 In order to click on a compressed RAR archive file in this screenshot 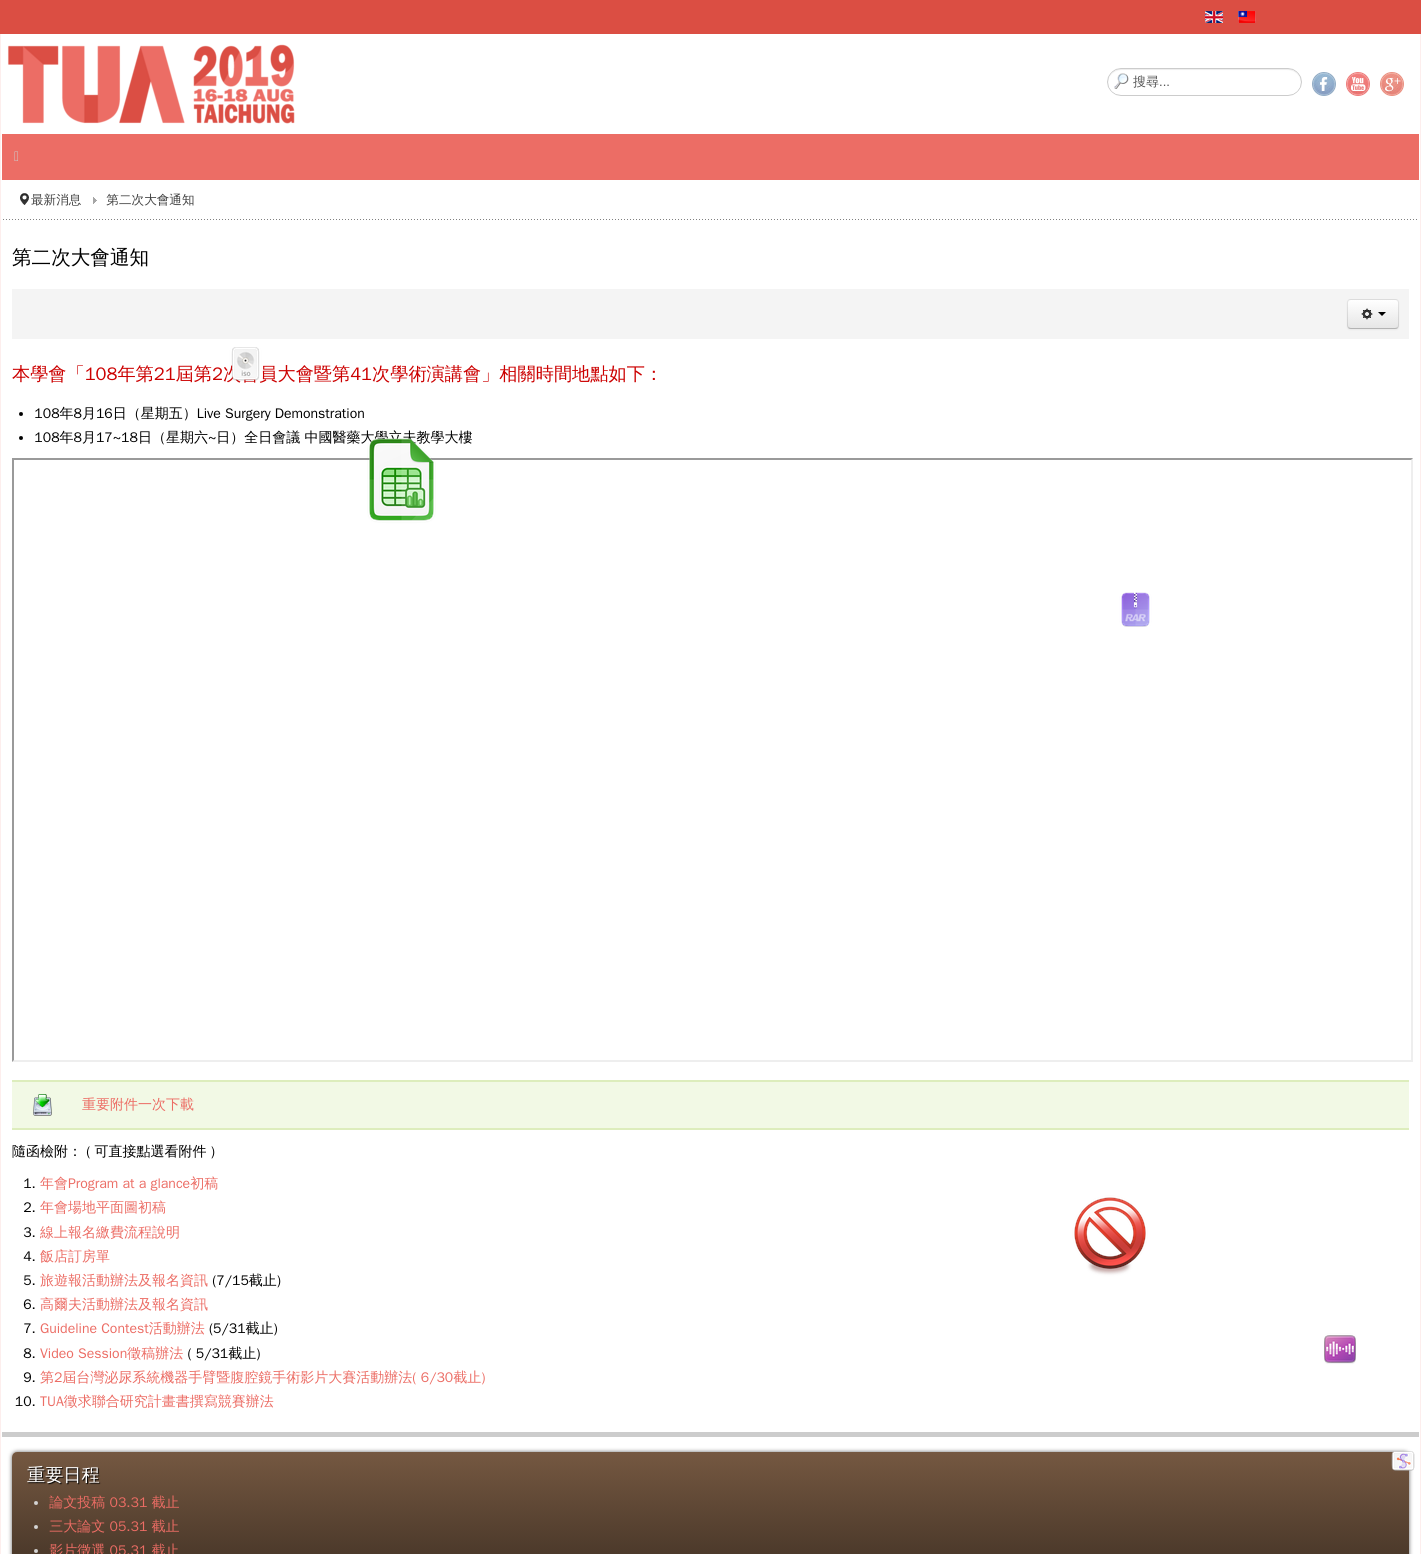, I will do `click(1135, 609)`.